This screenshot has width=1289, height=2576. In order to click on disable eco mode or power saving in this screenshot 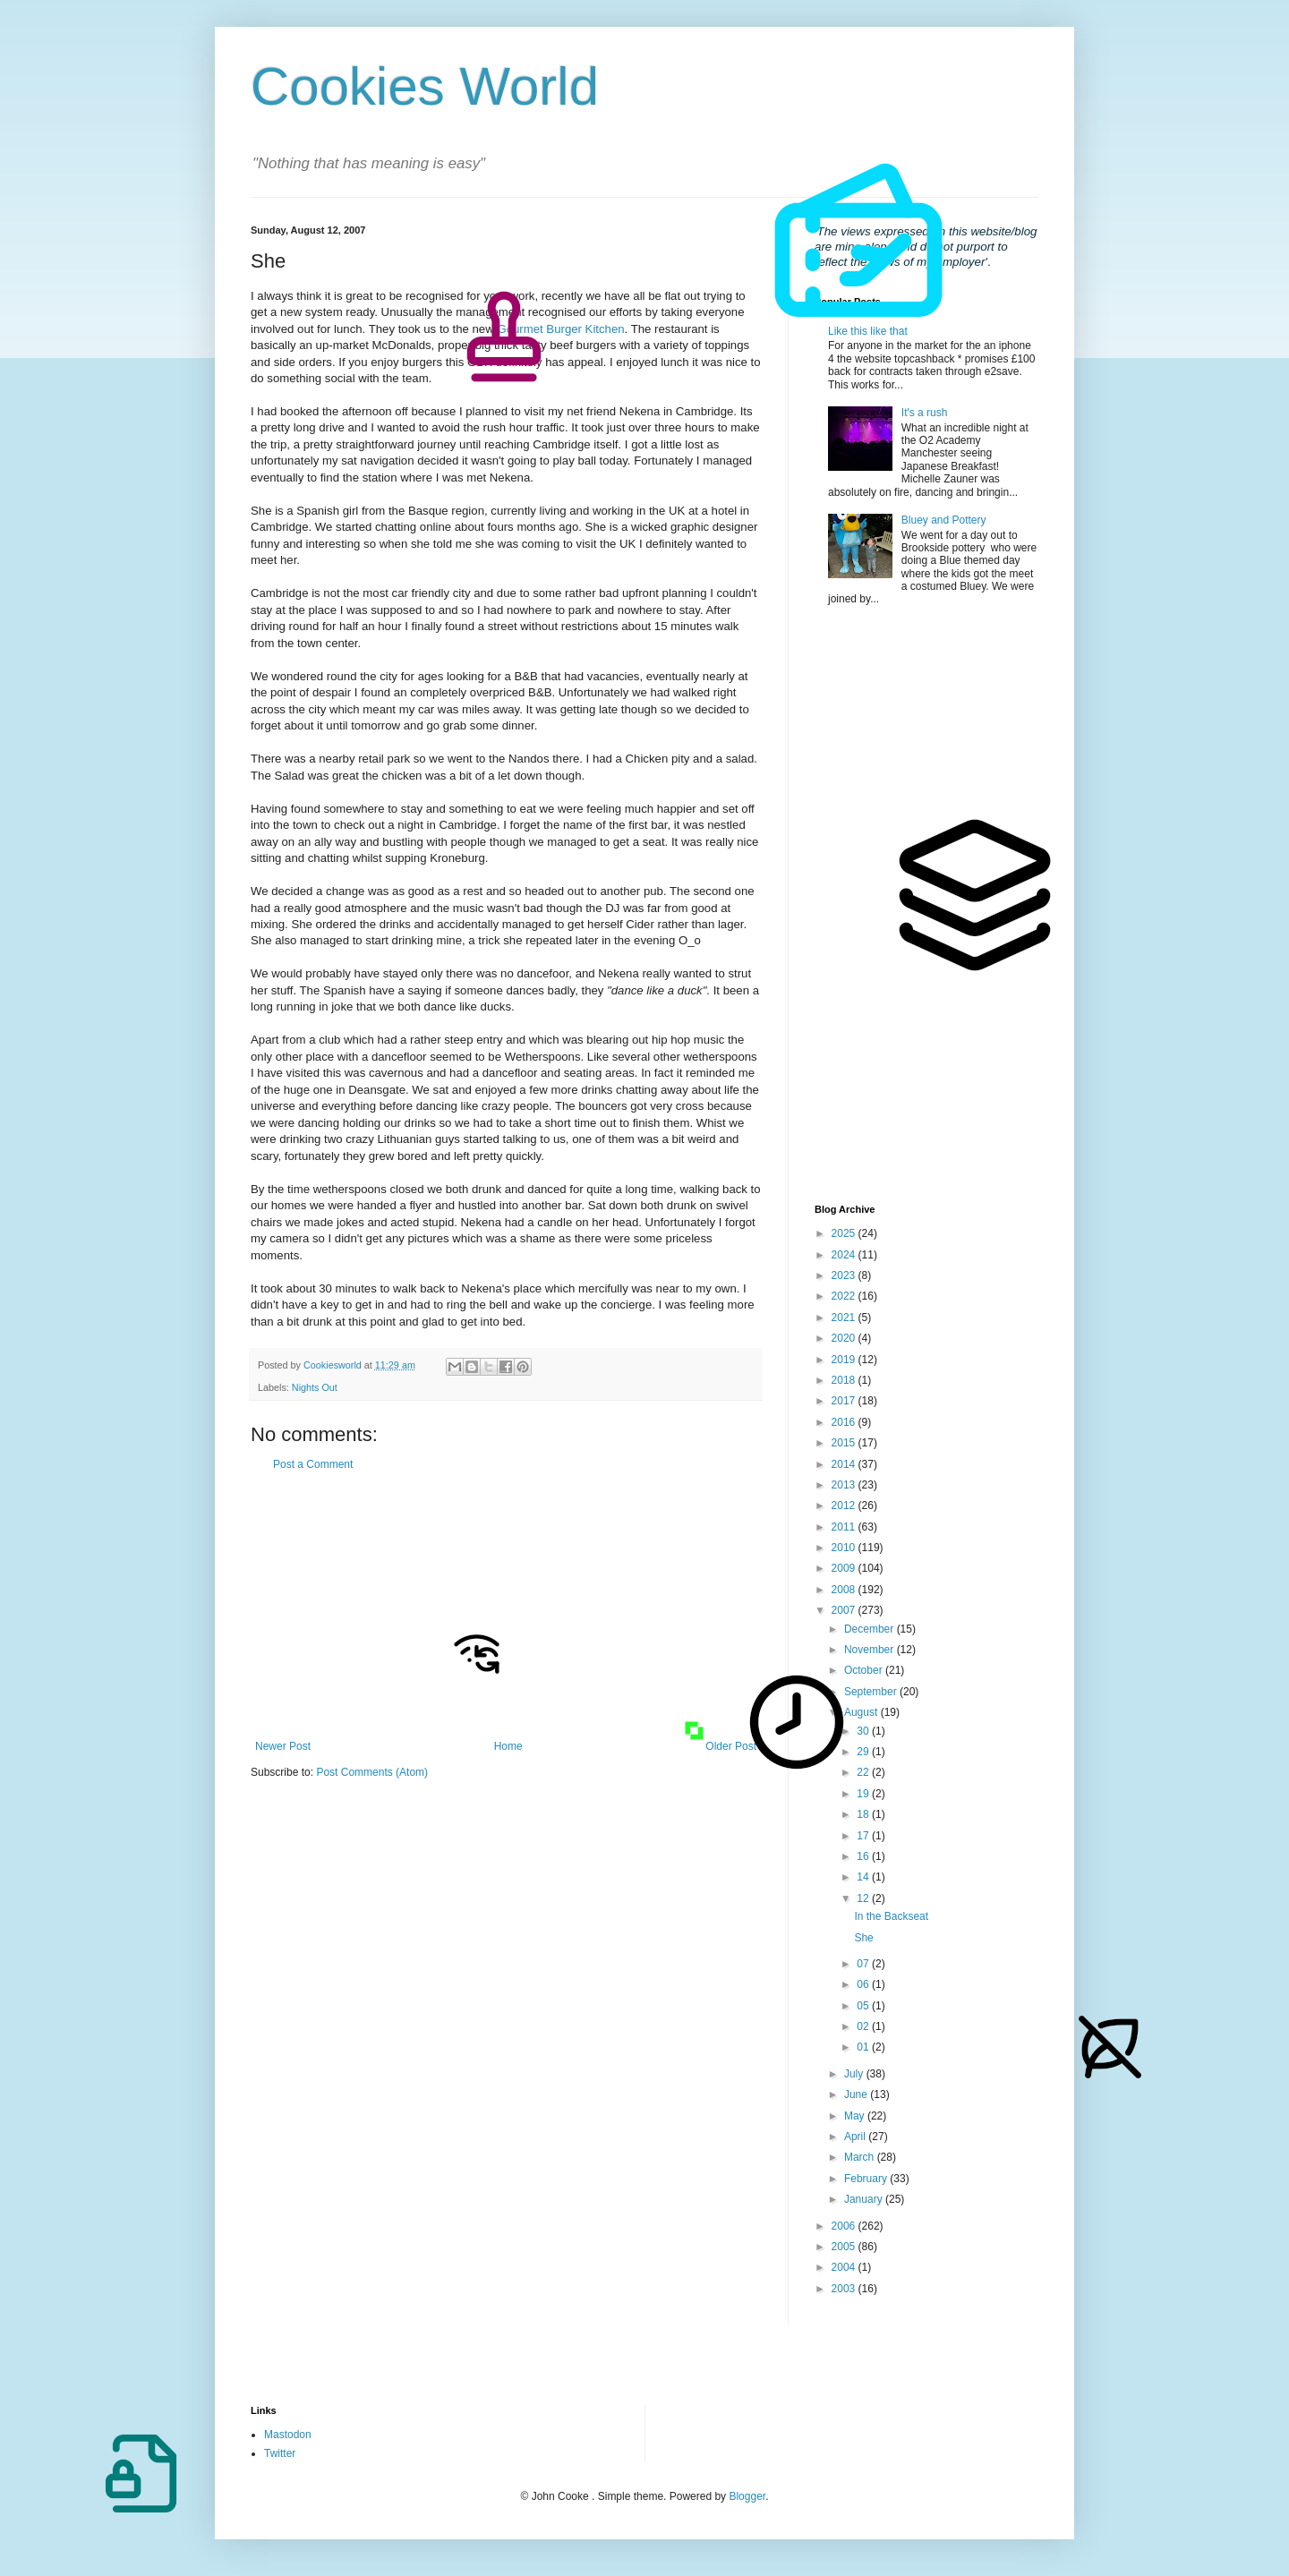, I will do `click(1110, 2047)`.